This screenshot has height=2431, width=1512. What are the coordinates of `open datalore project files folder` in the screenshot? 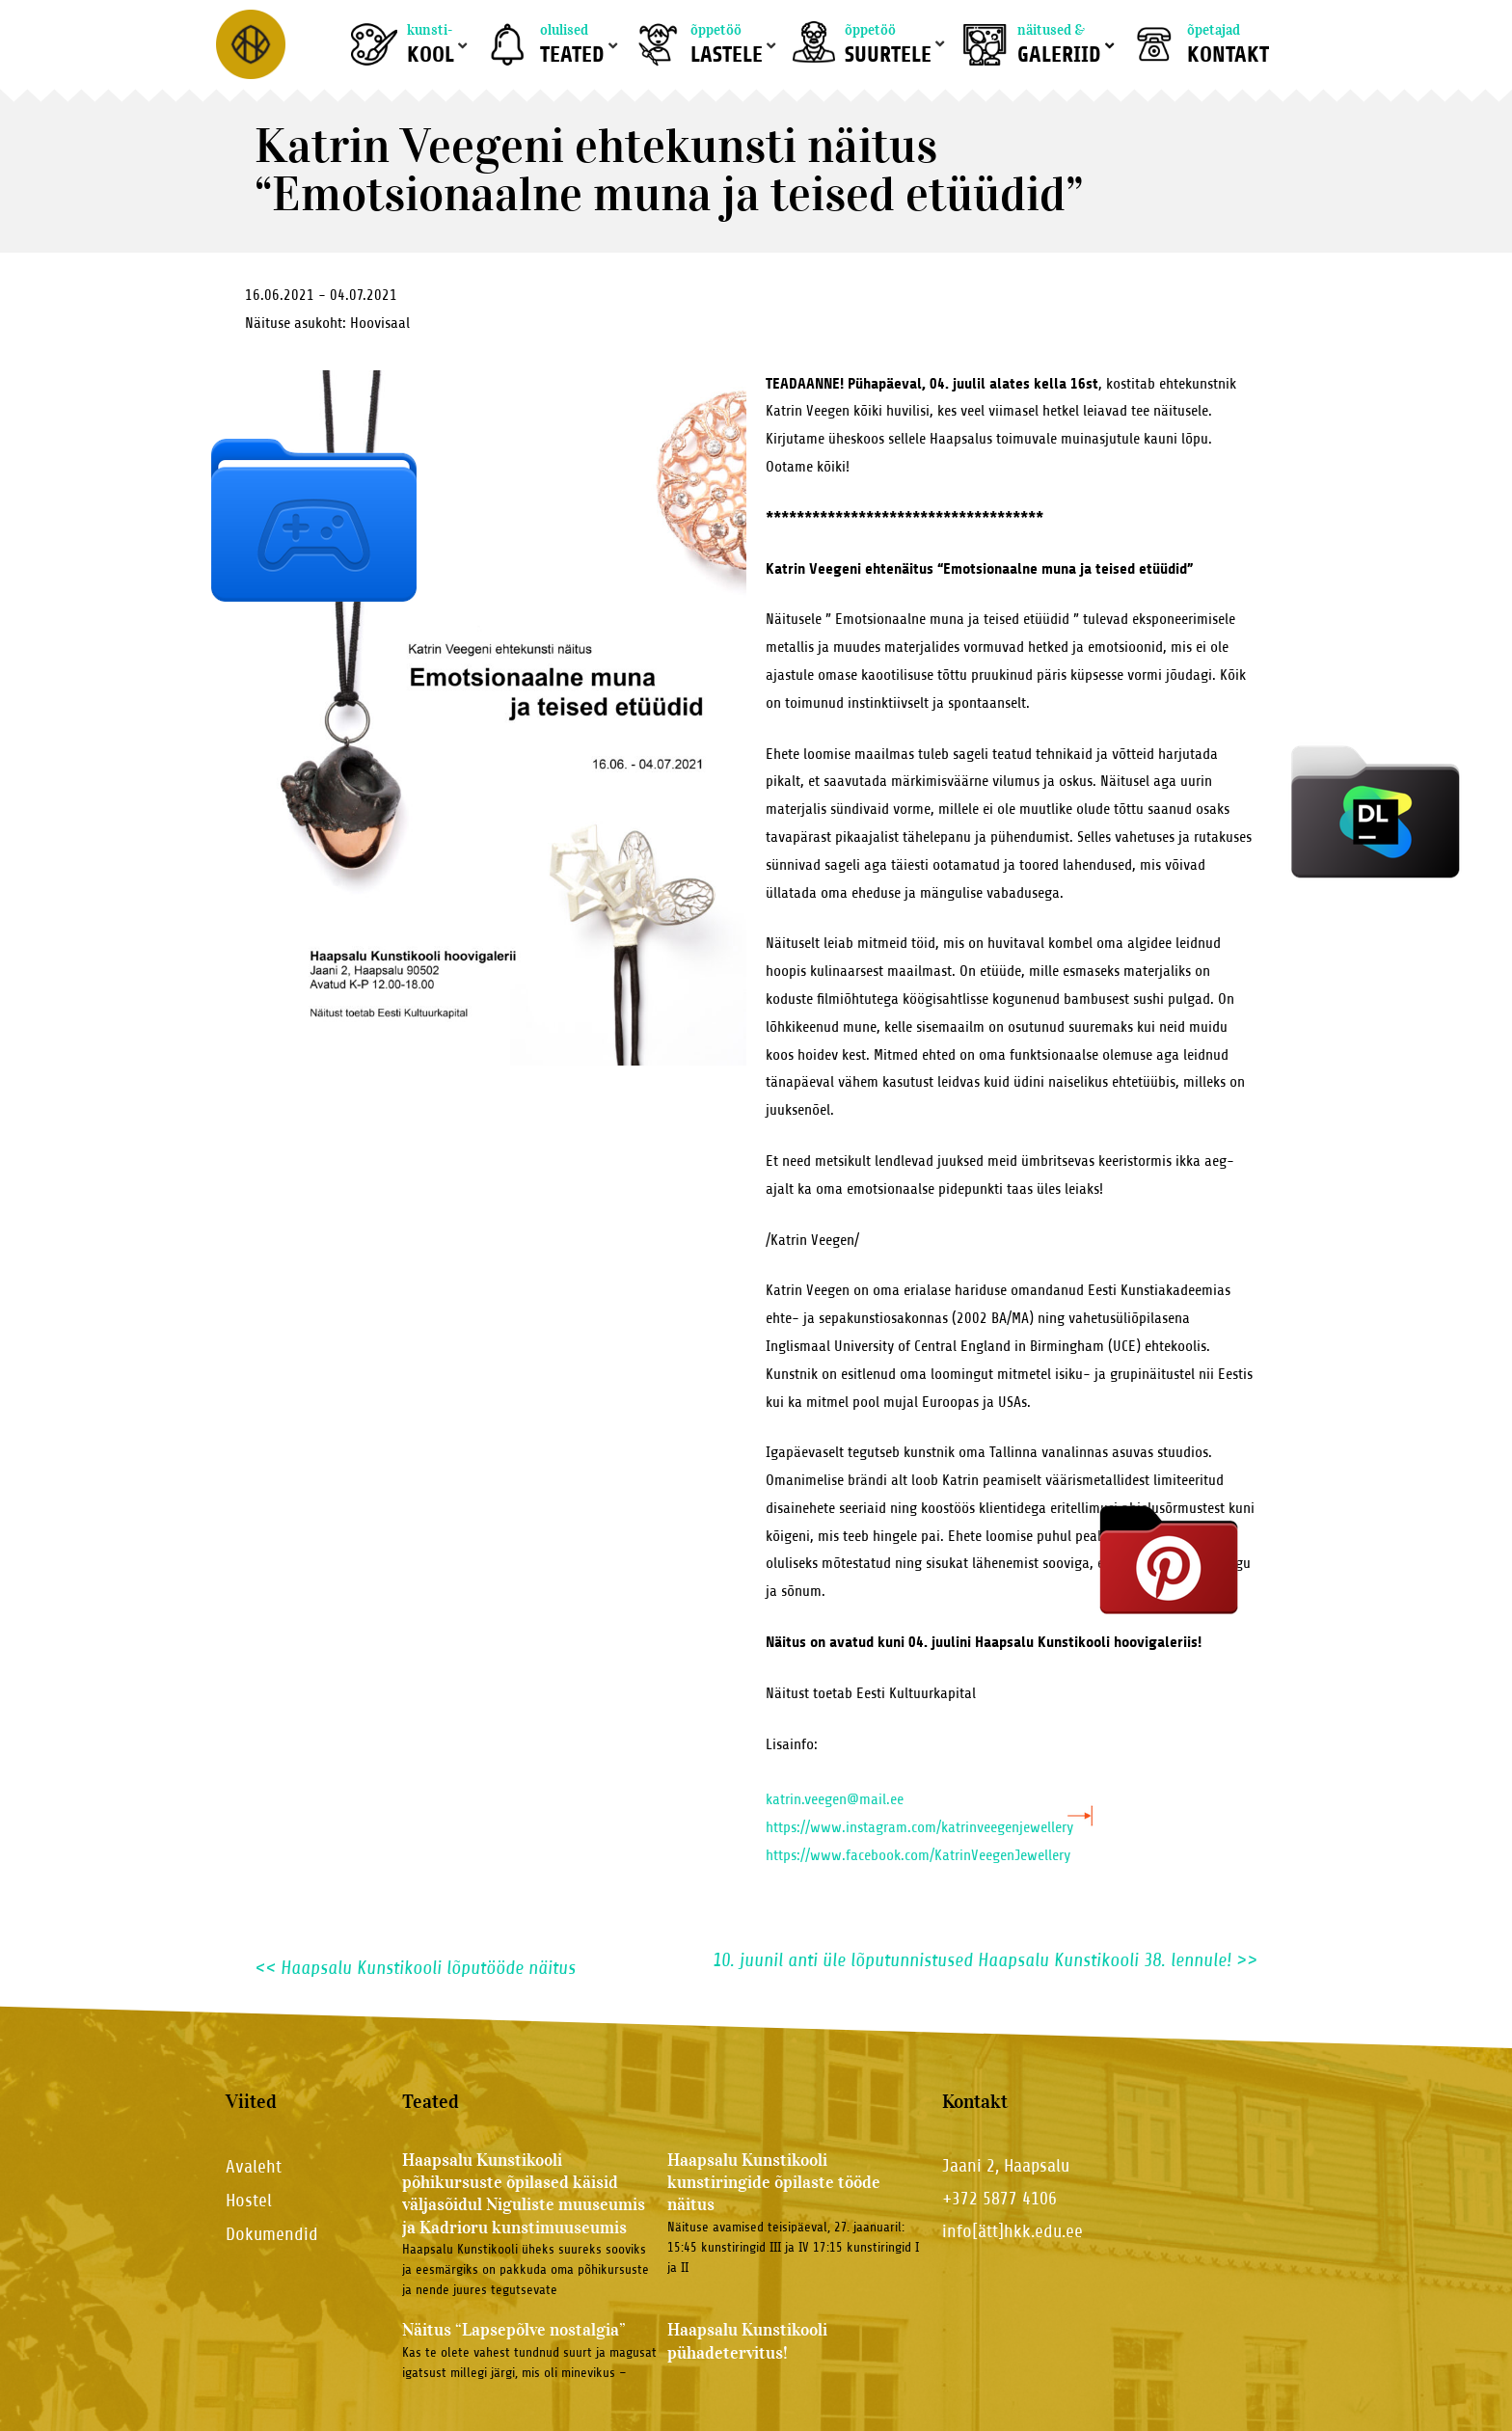 It's located at (1374, 816).